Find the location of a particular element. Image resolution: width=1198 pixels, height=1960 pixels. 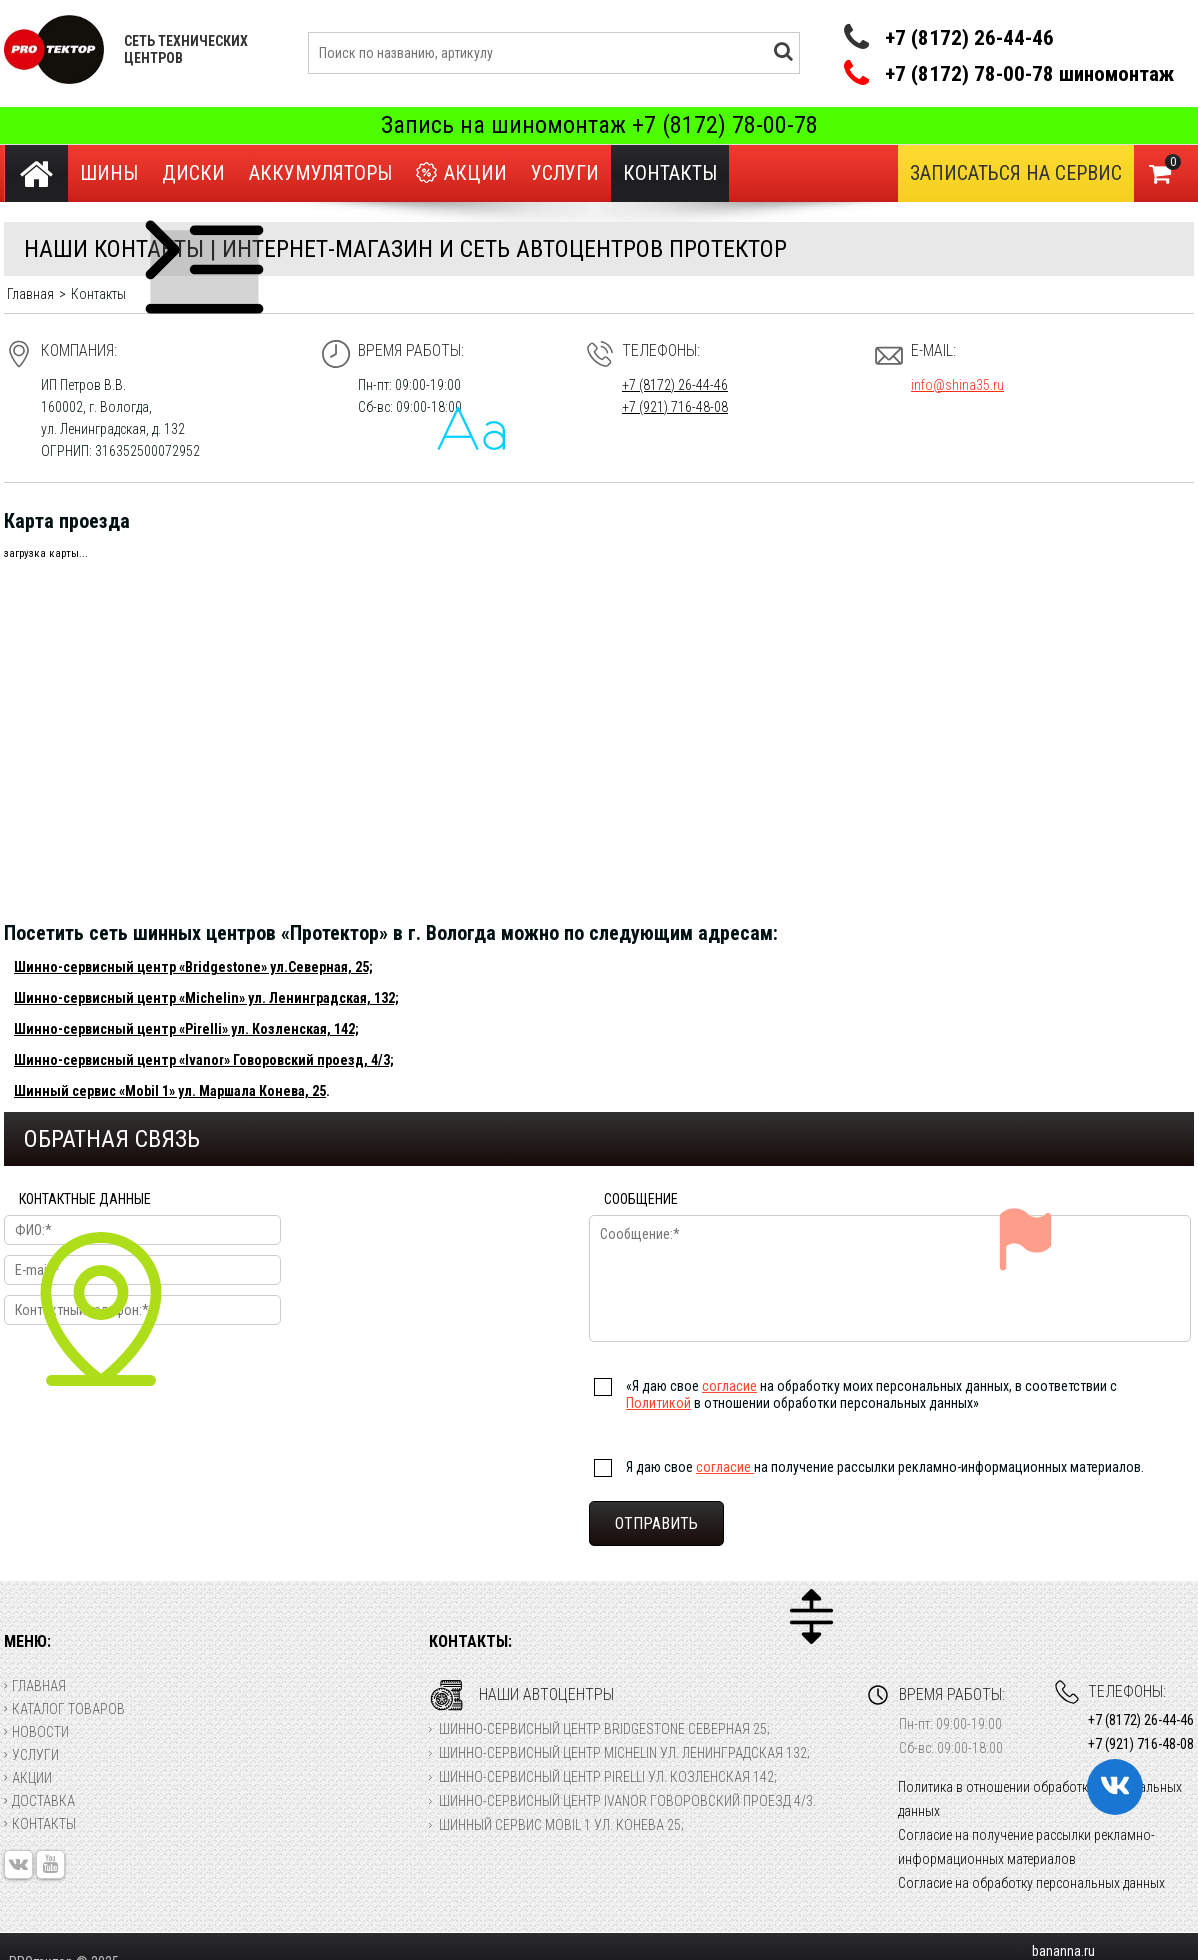

view location on map is located at coordinates (101, 1309).